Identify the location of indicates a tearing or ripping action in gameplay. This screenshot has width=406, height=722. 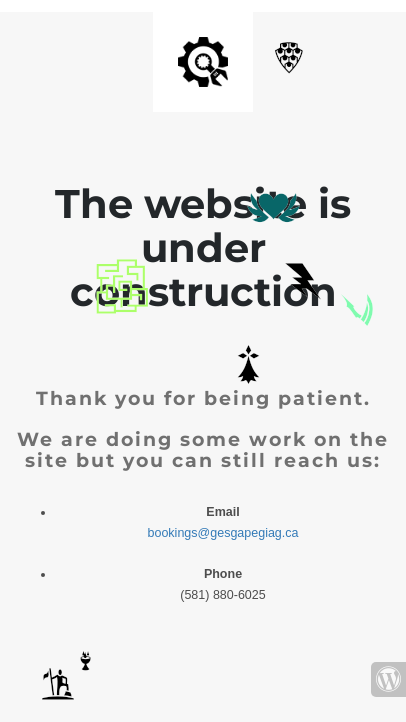
(357, 310).